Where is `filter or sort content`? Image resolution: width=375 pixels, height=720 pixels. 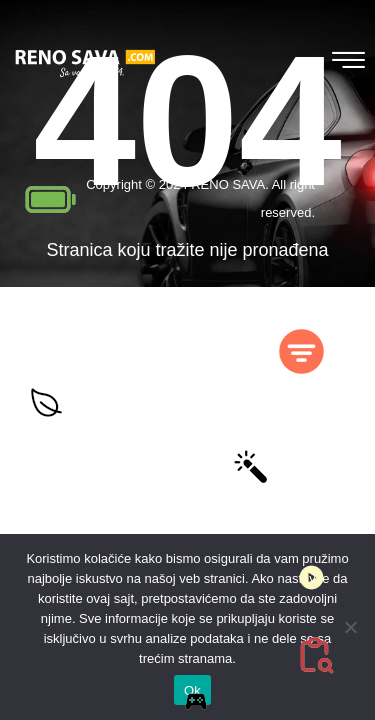 filter or sort content is located at coordinates (301, 351).